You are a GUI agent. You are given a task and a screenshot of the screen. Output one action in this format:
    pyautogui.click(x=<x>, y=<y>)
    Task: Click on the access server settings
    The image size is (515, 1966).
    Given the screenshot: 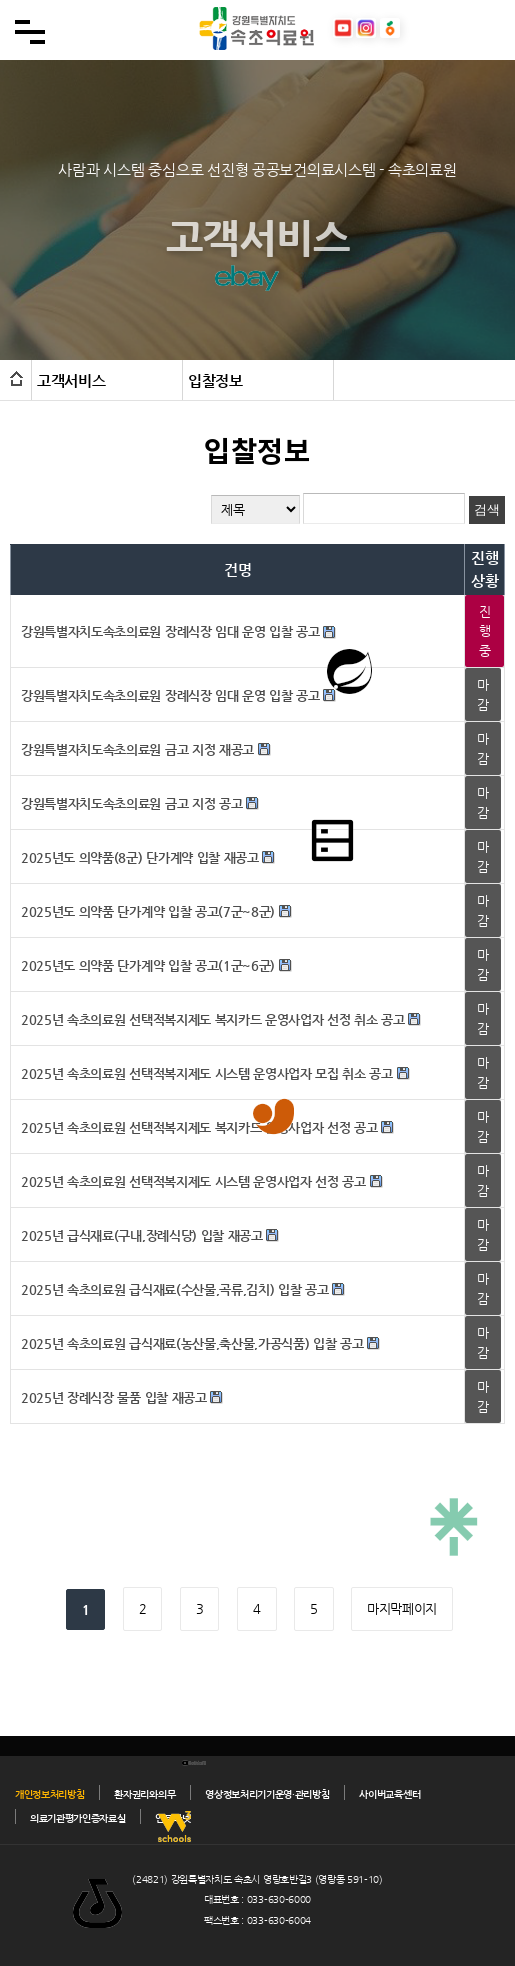 What is the action you would take?
    pyautogui.click(x=332, y=840)
    